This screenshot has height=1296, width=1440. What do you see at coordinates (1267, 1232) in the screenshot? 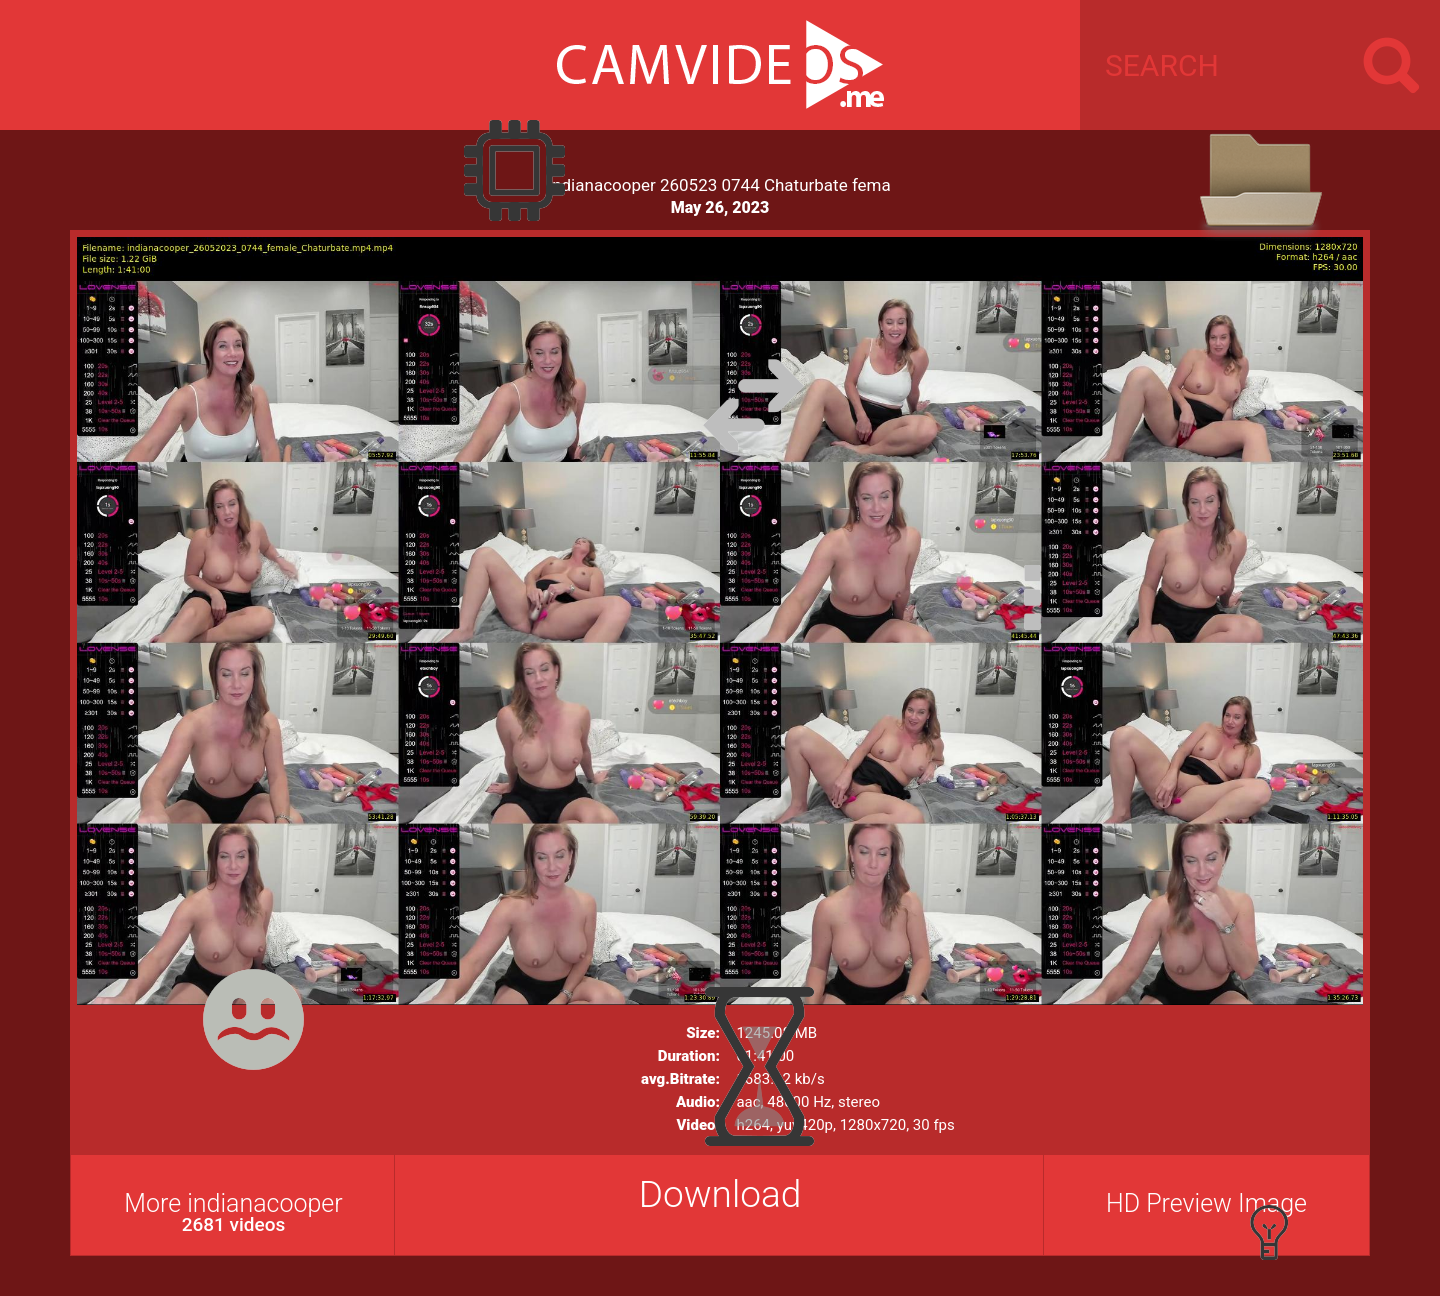
I see `access object emojis and symbols` at bounding box center [1267, 1232].